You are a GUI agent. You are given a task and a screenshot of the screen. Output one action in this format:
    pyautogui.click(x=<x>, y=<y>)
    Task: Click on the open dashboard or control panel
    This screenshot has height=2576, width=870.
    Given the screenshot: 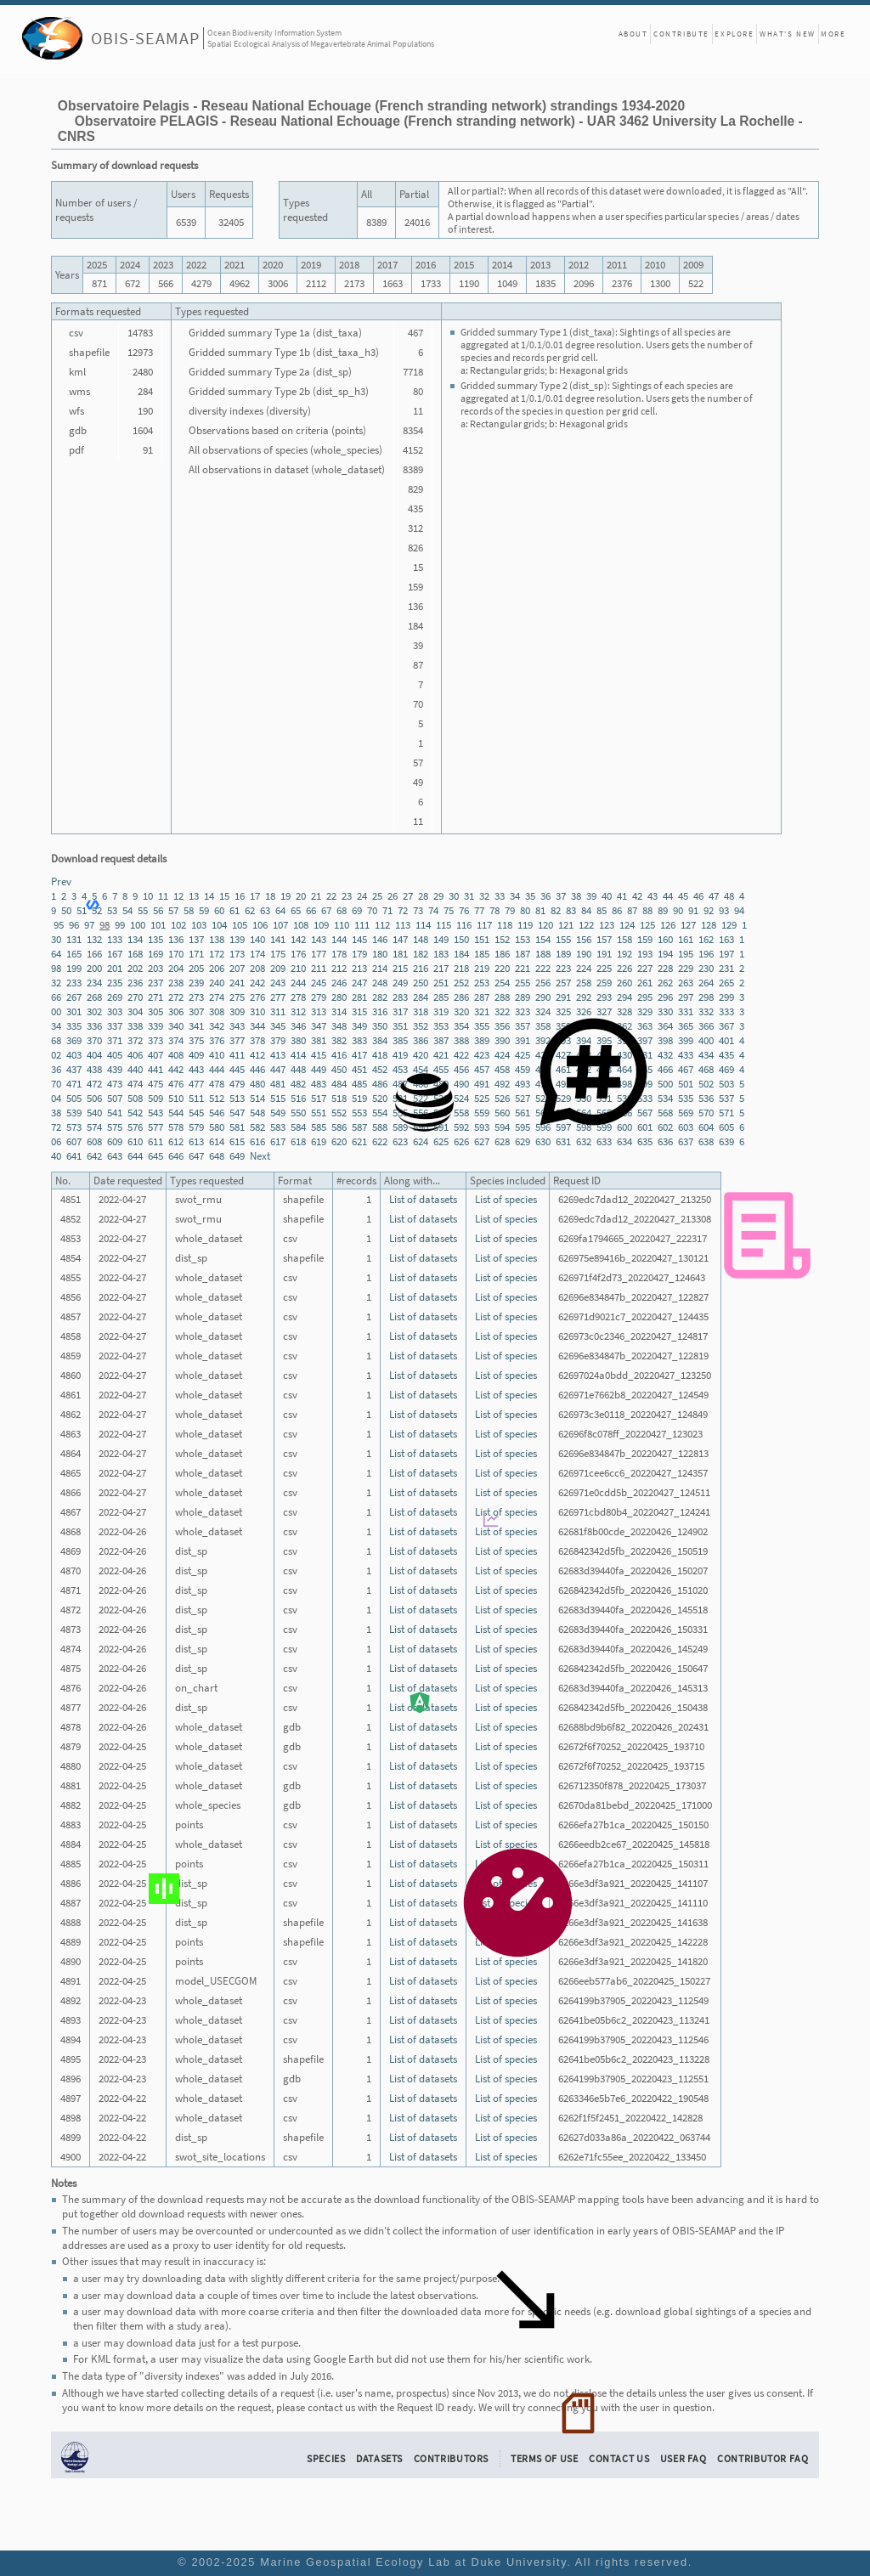 What is the action you would take?
    pyautogui.click(x=517, y=1902)
    